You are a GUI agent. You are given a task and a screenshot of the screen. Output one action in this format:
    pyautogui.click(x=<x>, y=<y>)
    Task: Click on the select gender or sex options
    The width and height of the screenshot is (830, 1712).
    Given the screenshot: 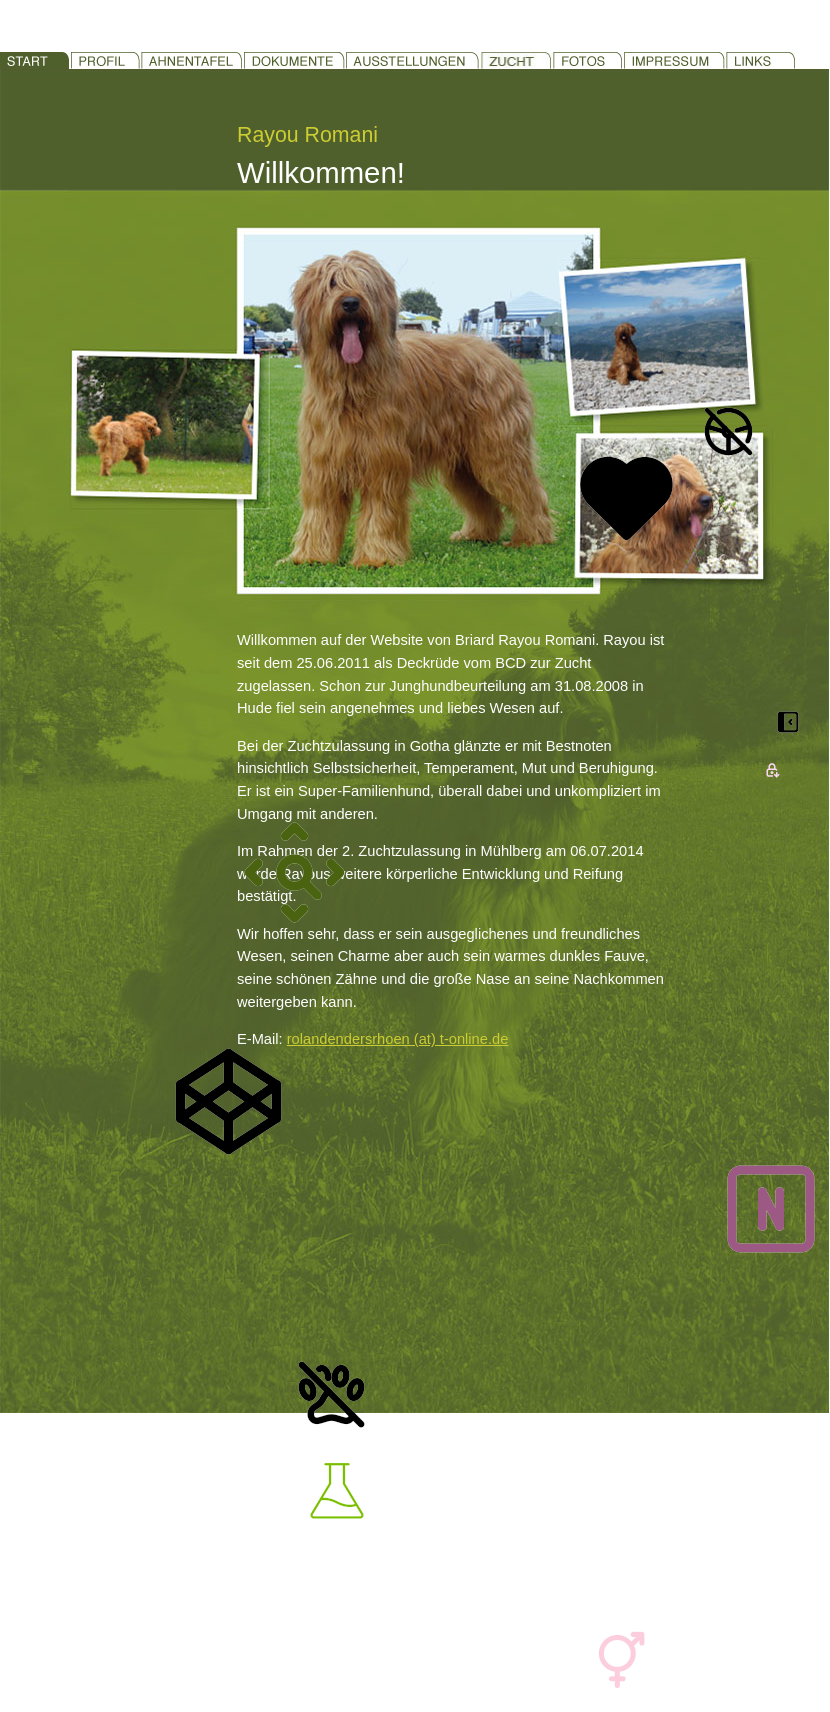 What is the action you would take?
    pyautogui.click(x=622, y=1660)
    